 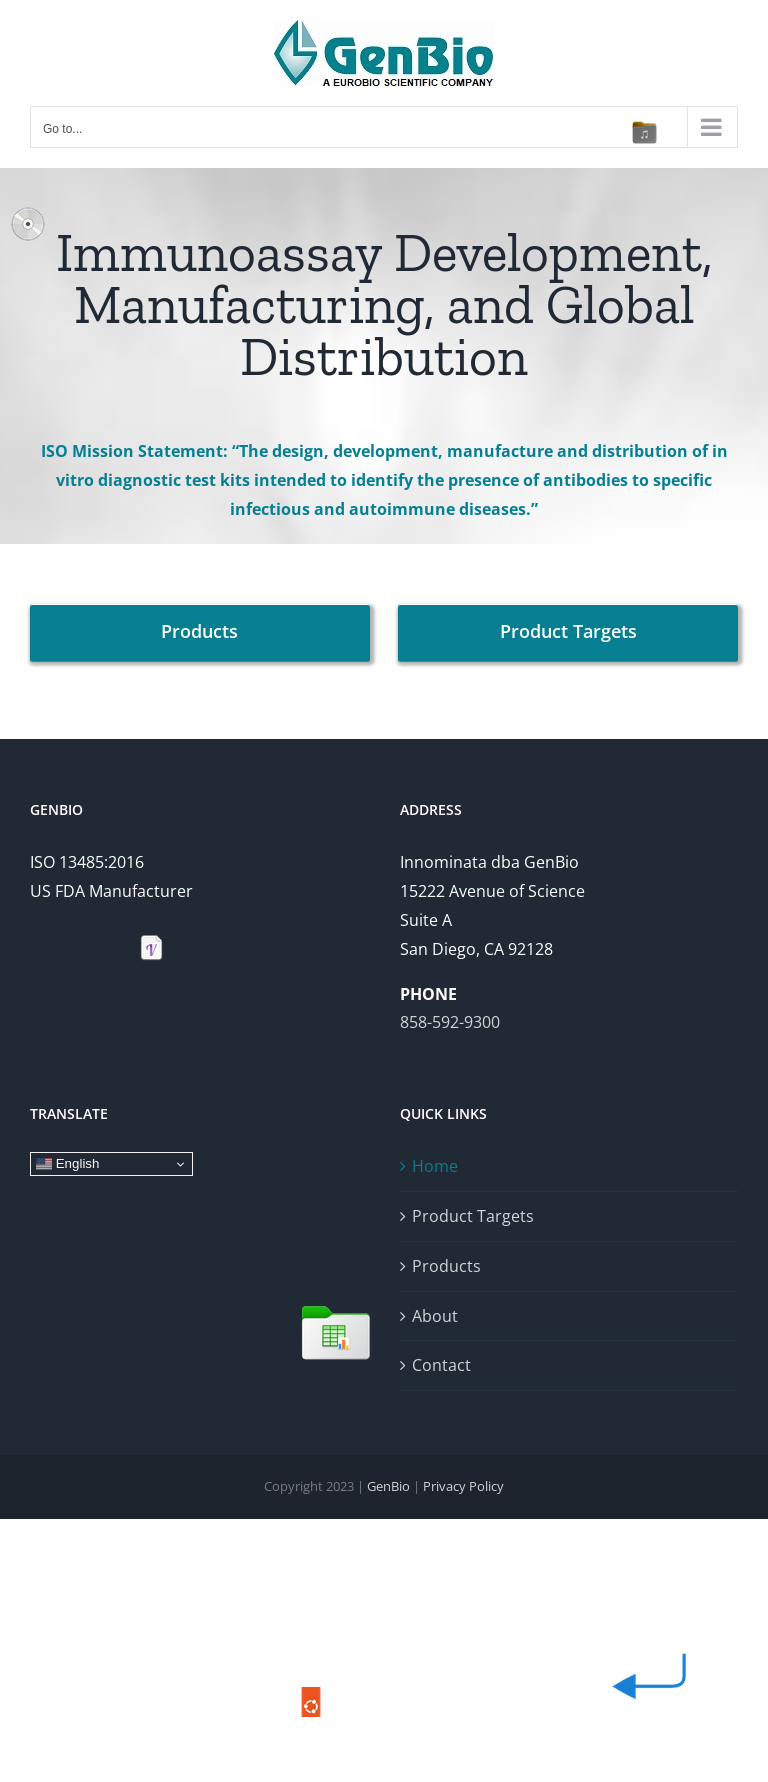 I want to click on indicates a Vala programming language source file, so click(x=151, y=947).